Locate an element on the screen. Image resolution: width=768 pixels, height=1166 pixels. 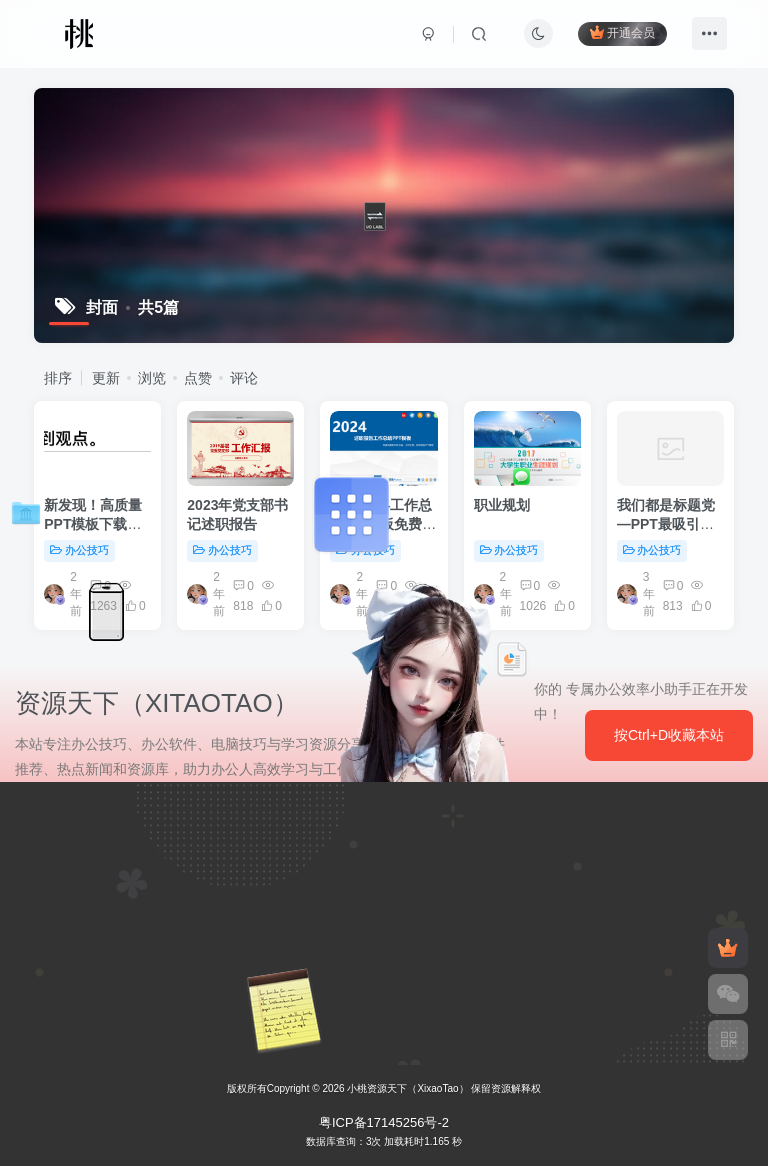
open a presentation file is located at coordinates (512, 659).